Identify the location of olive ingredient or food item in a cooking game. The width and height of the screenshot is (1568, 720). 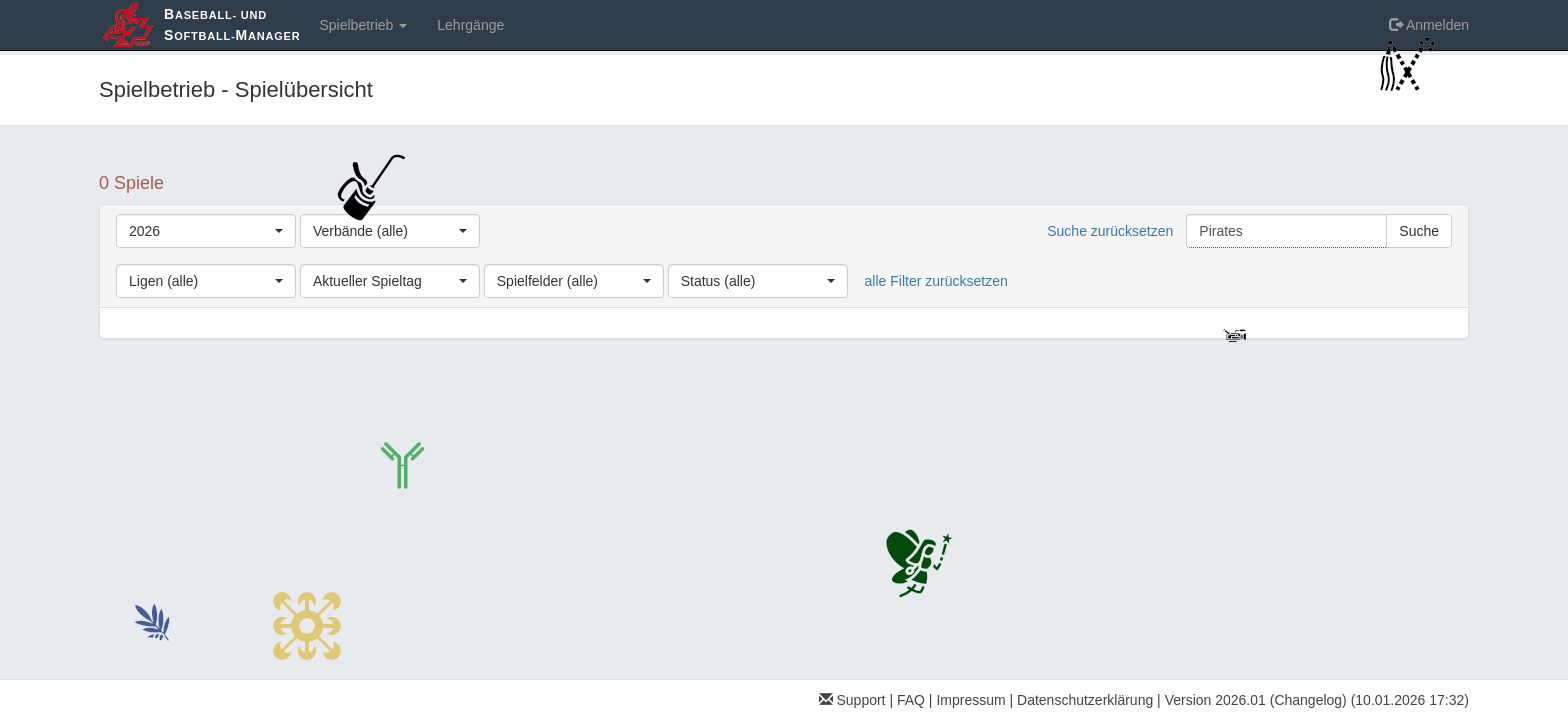
(152, 622).